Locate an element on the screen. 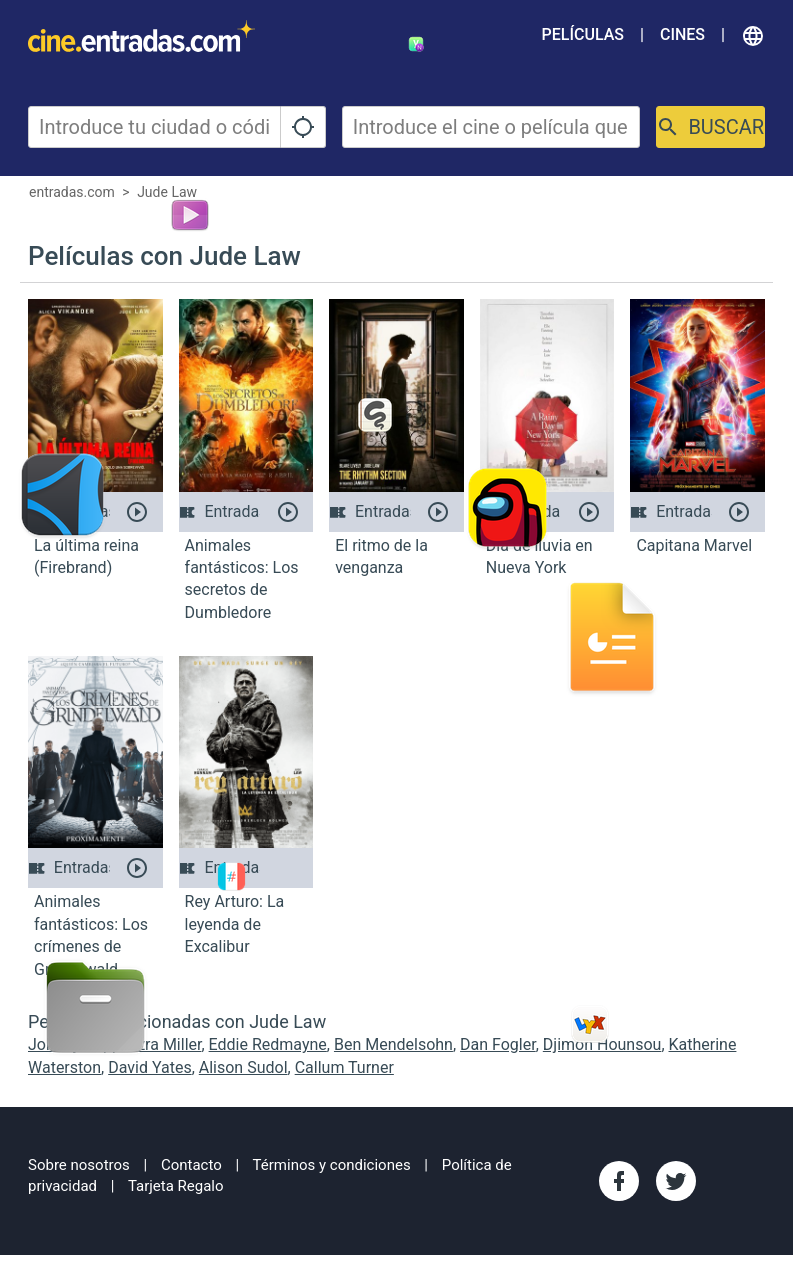 This screenshot has width=793, height=1277. open a presentation file is located at coordinates (612, 639).